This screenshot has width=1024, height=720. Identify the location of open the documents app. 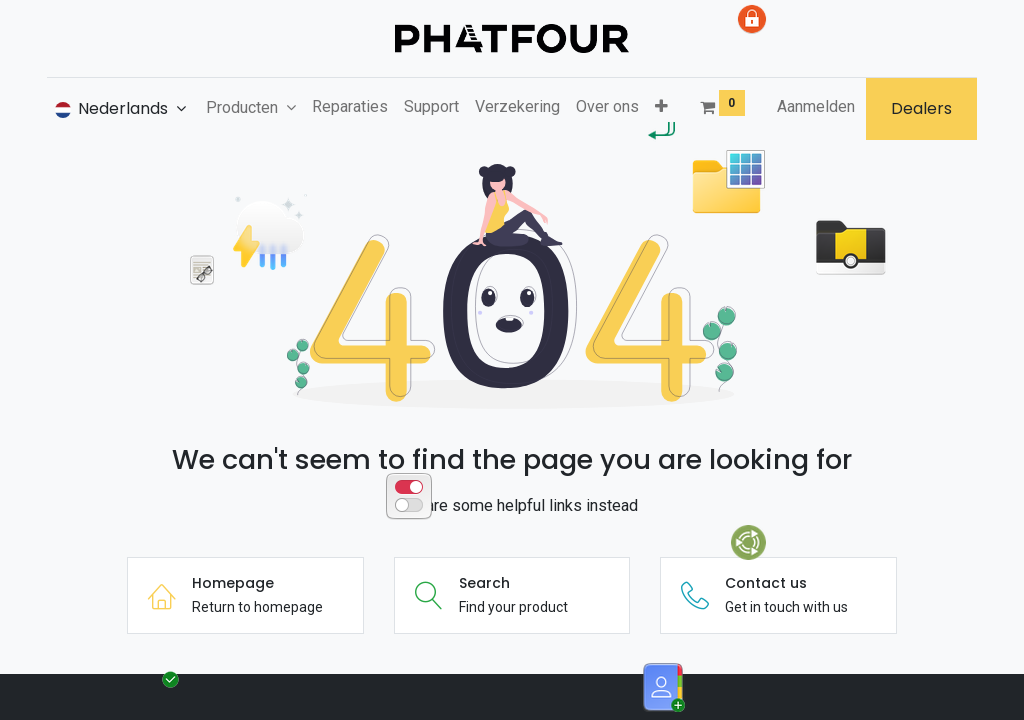
(202, 270).